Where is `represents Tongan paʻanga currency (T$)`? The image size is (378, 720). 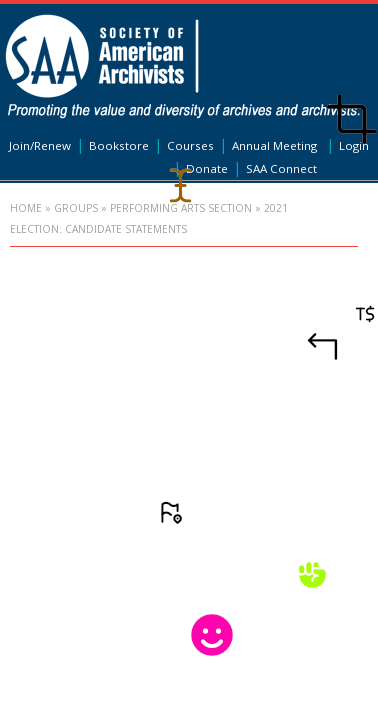 represents Tongan paʻanga currency (T$) is located at coordinates (365, 314).